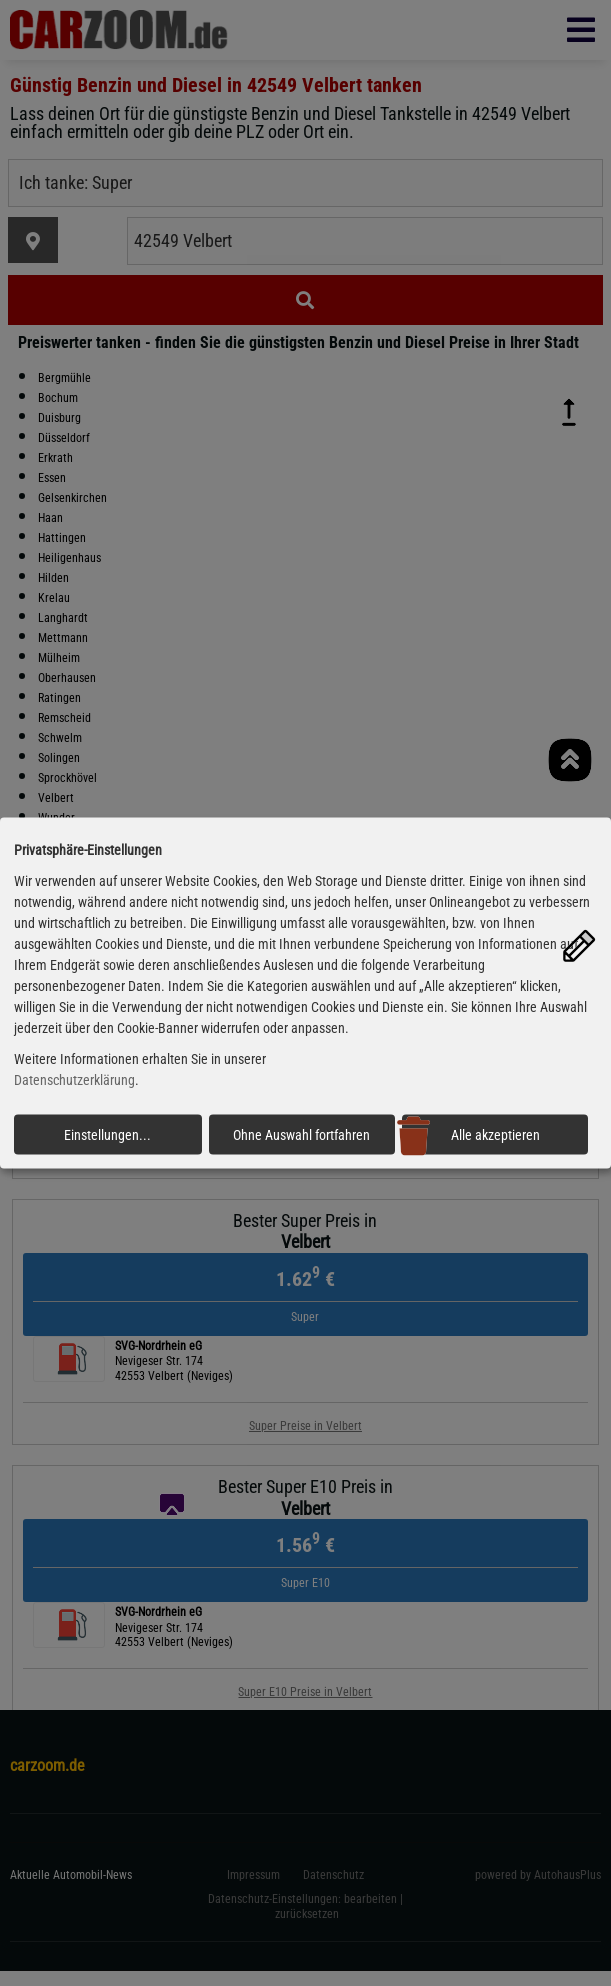 This screenshot has width=611, height=1986. What do you see at coordinates (172, 1504) in the screenshot?
I see `stream content to an external display` at bounding box center [172, 1504].